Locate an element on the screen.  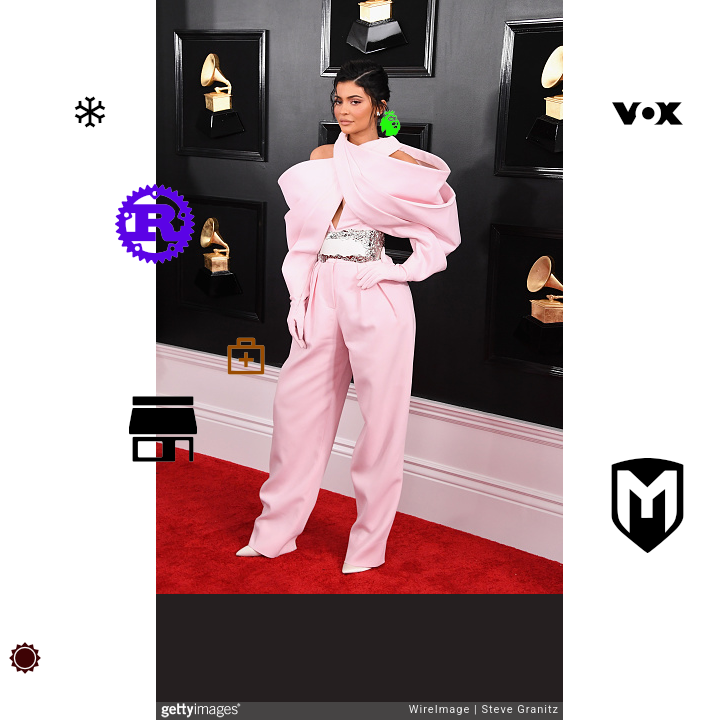
access first aid or medical resources is located at coordinates (246, 358).